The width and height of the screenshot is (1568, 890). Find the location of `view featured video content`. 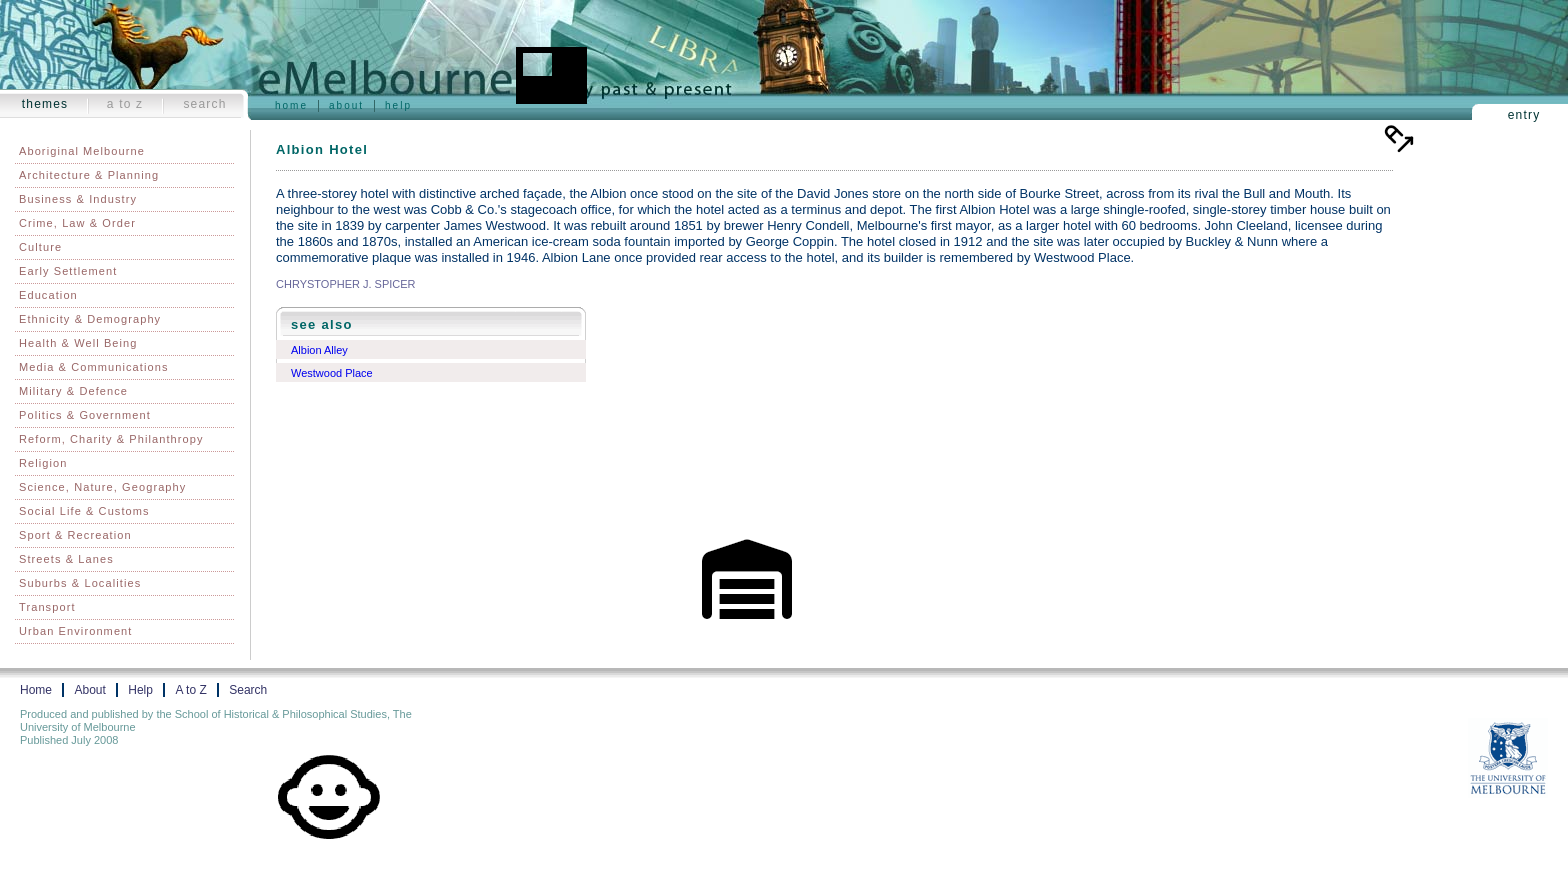

view featured video content is located at coordinates (551, 75).